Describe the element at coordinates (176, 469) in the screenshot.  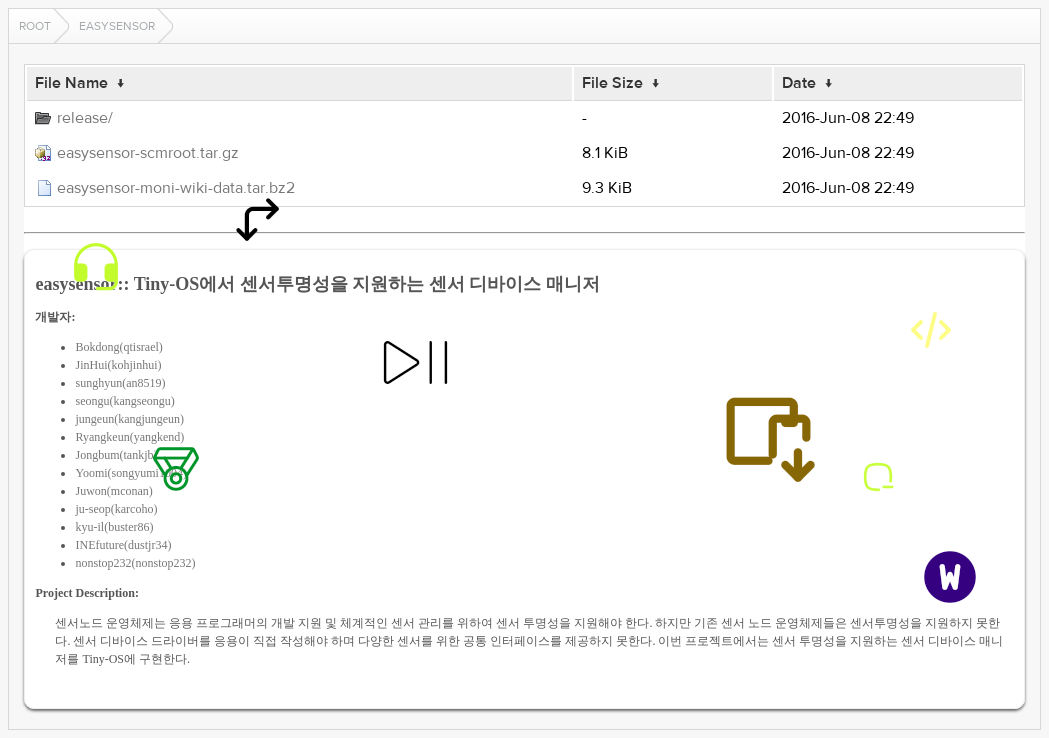
I see `view achievements or awards` at that location.